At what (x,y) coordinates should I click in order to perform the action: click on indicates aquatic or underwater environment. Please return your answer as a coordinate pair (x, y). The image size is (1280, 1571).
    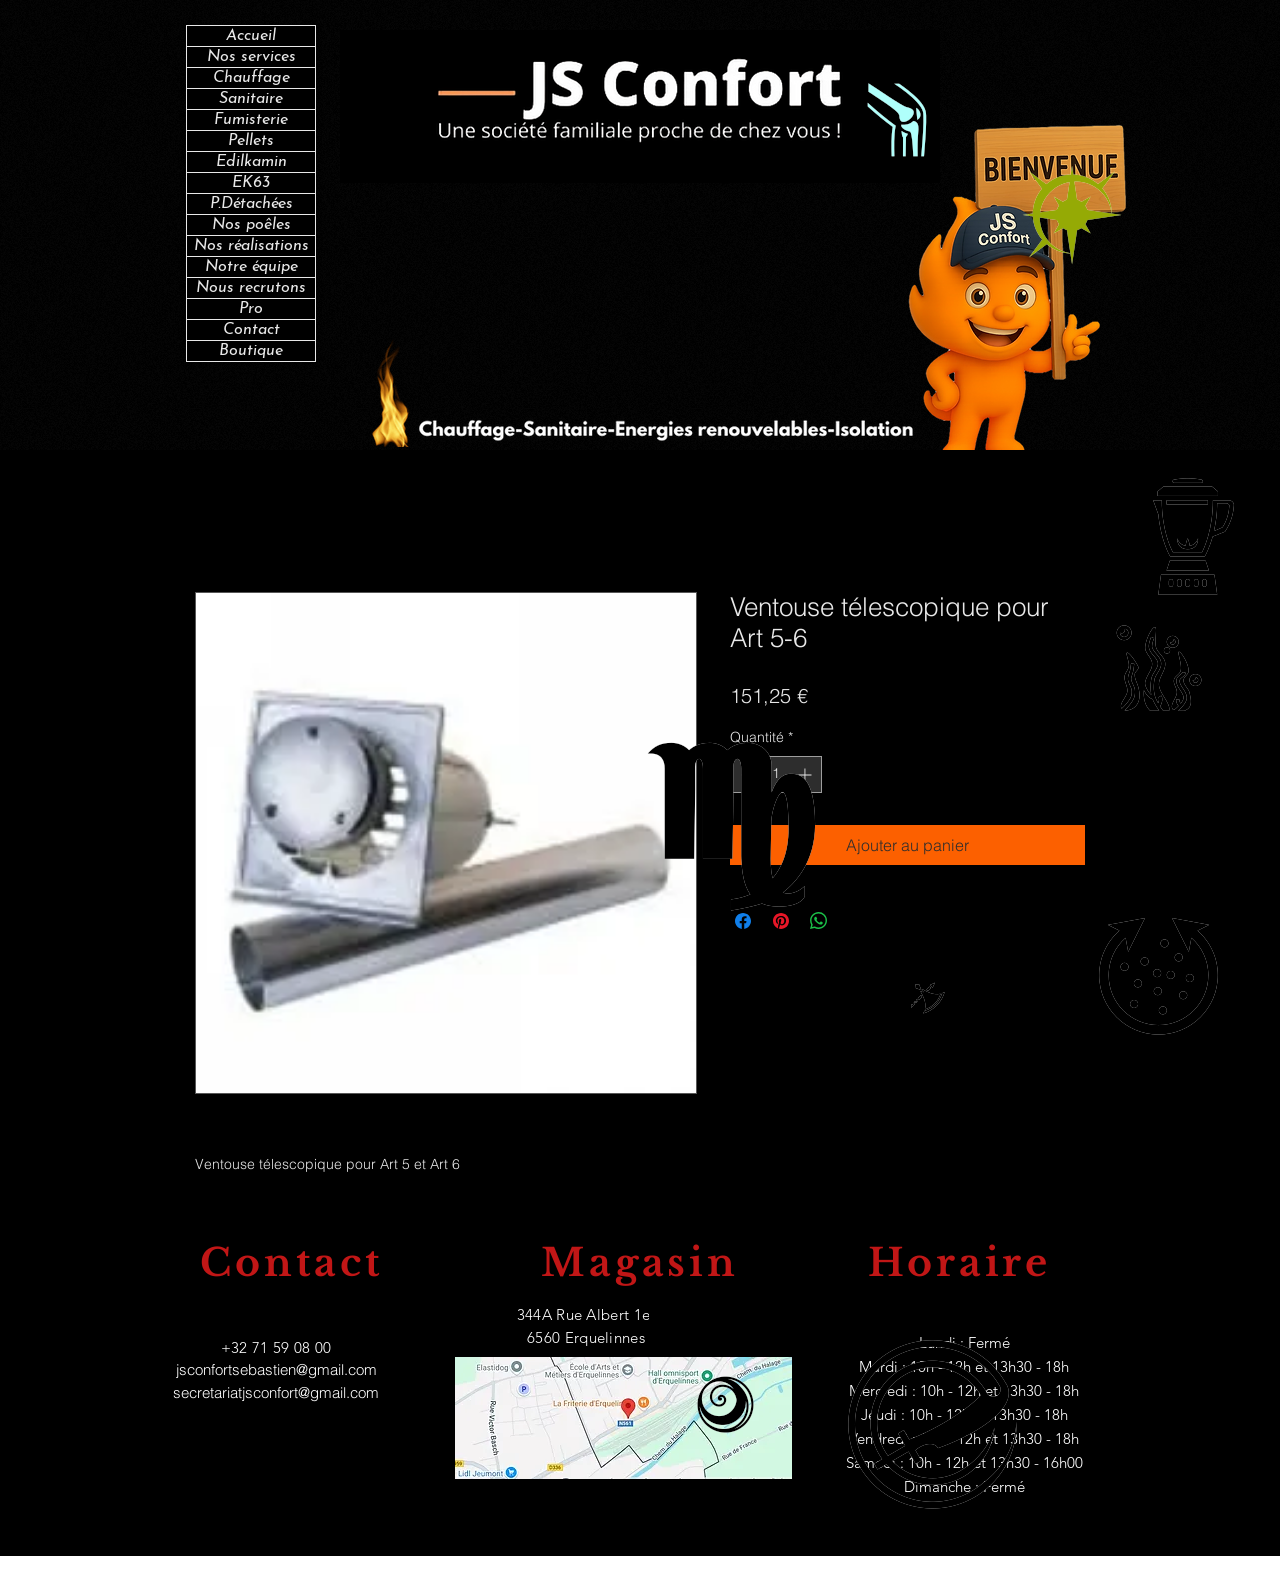
    Looking at the image, I should click on (1159, 668).